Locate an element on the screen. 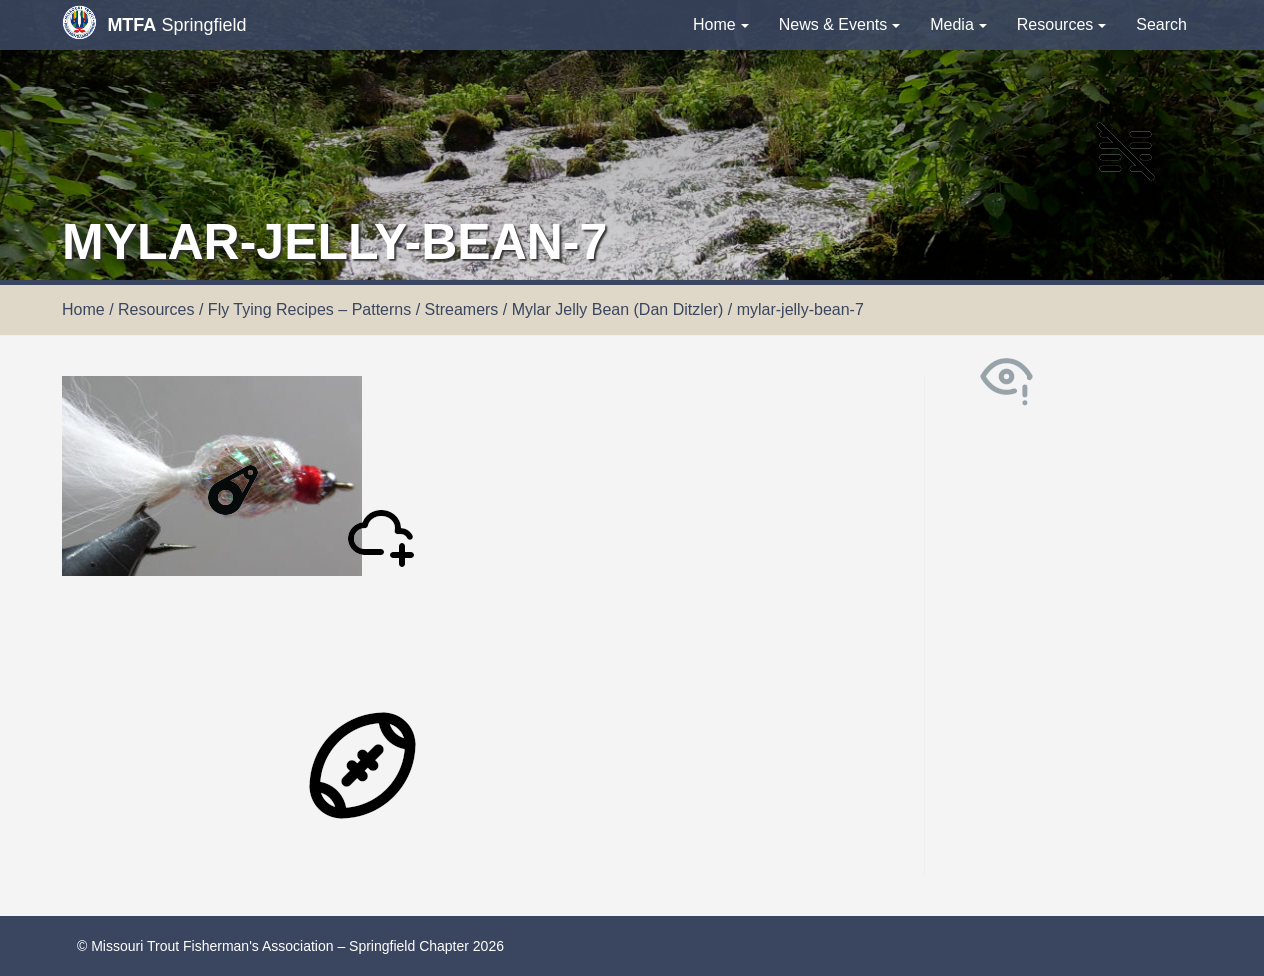  access american football content or scores is located at coordinates (362, 765).